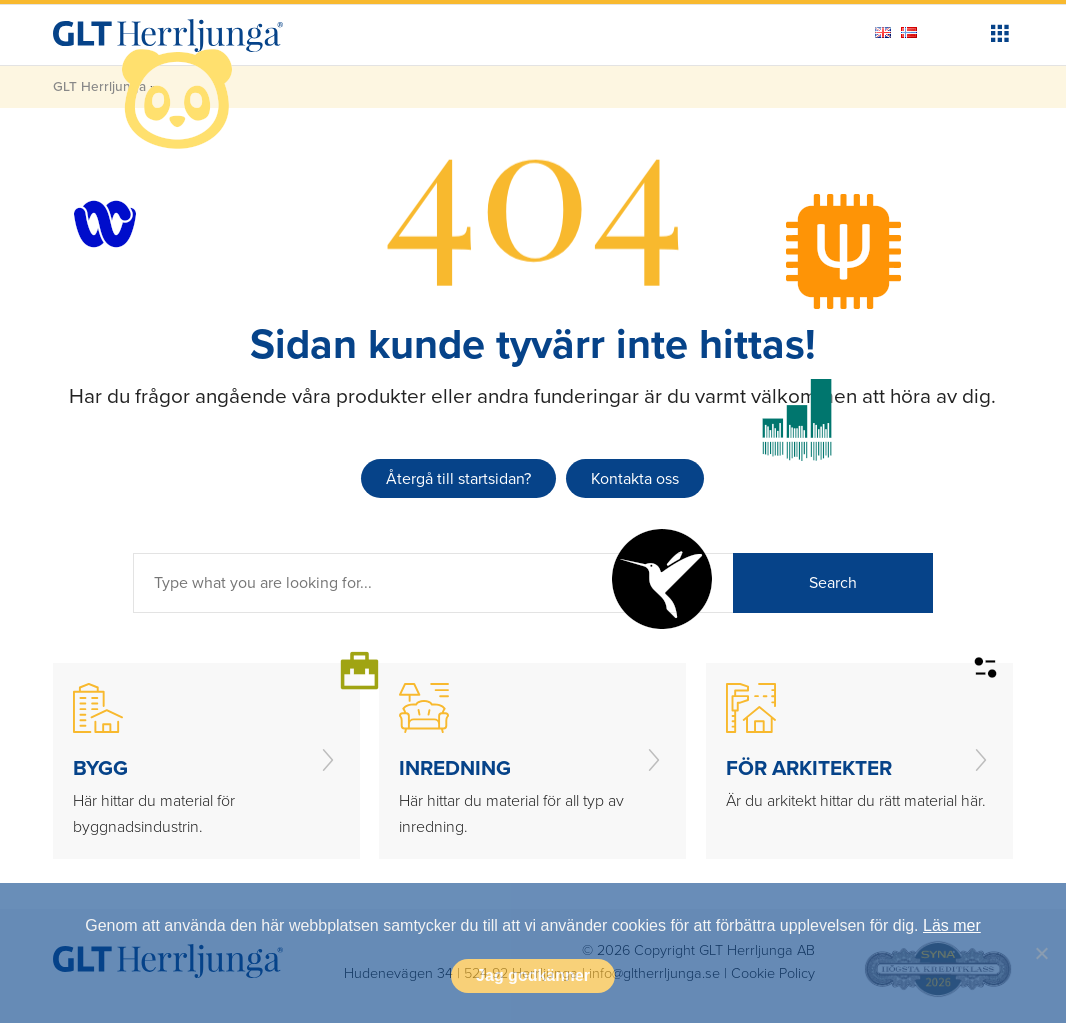 Image resolution: width=1066 pixels, height=1023 pixels. Describe the element at coordinates (359, 672) in the screenshot. I see `access work or business documents` at that location.